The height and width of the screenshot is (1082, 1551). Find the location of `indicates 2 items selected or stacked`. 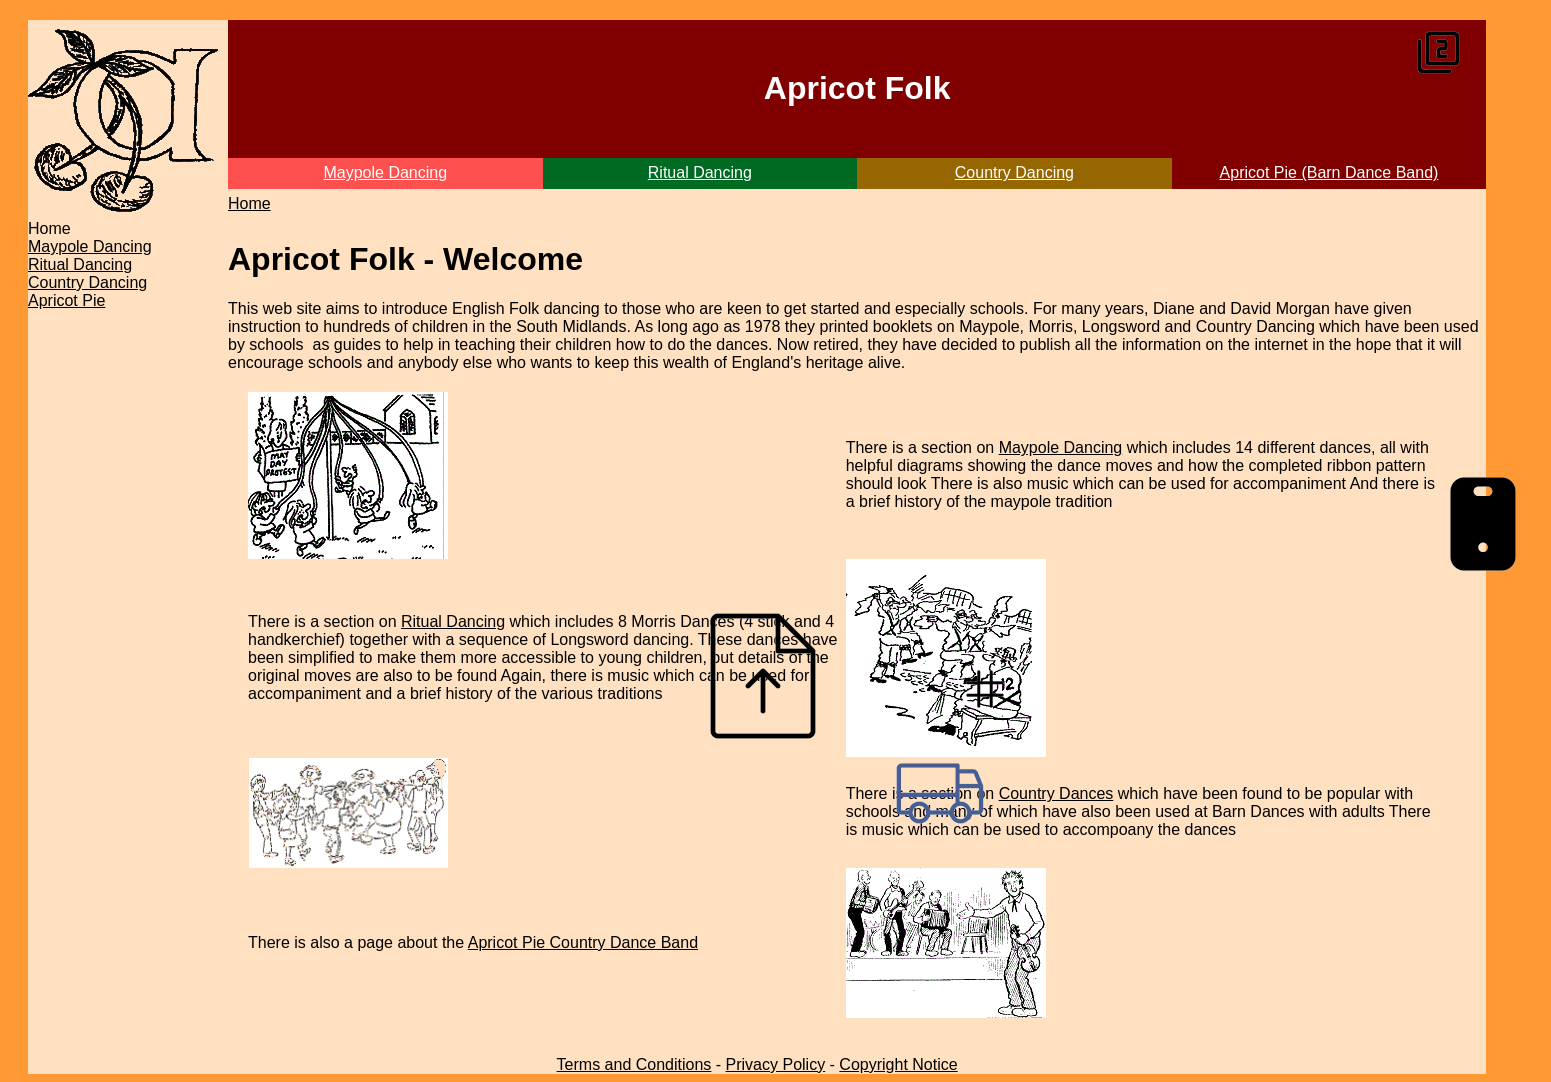

indicates 2 items selected or stacked is located at coordinates (1438, 52).